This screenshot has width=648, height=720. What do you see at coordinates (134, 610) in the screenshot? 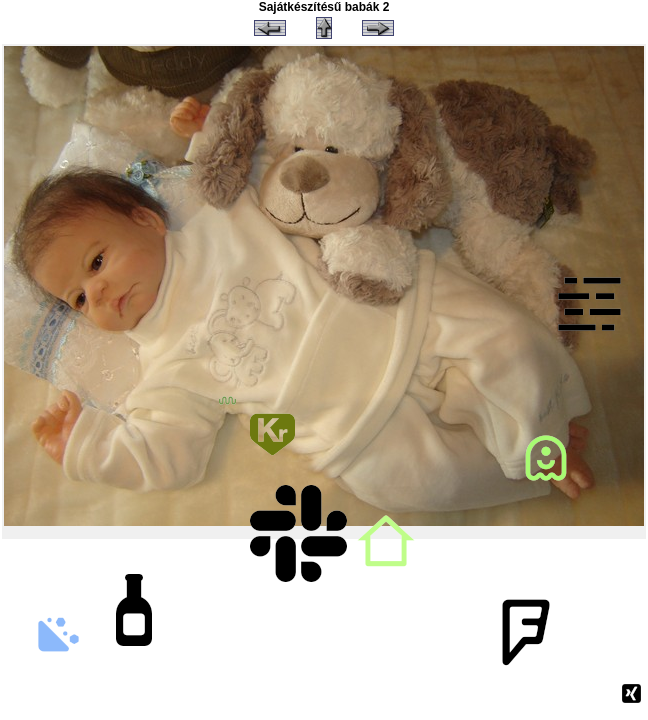
I see `browse wine selection or menu` at bounding box center [134, 610].